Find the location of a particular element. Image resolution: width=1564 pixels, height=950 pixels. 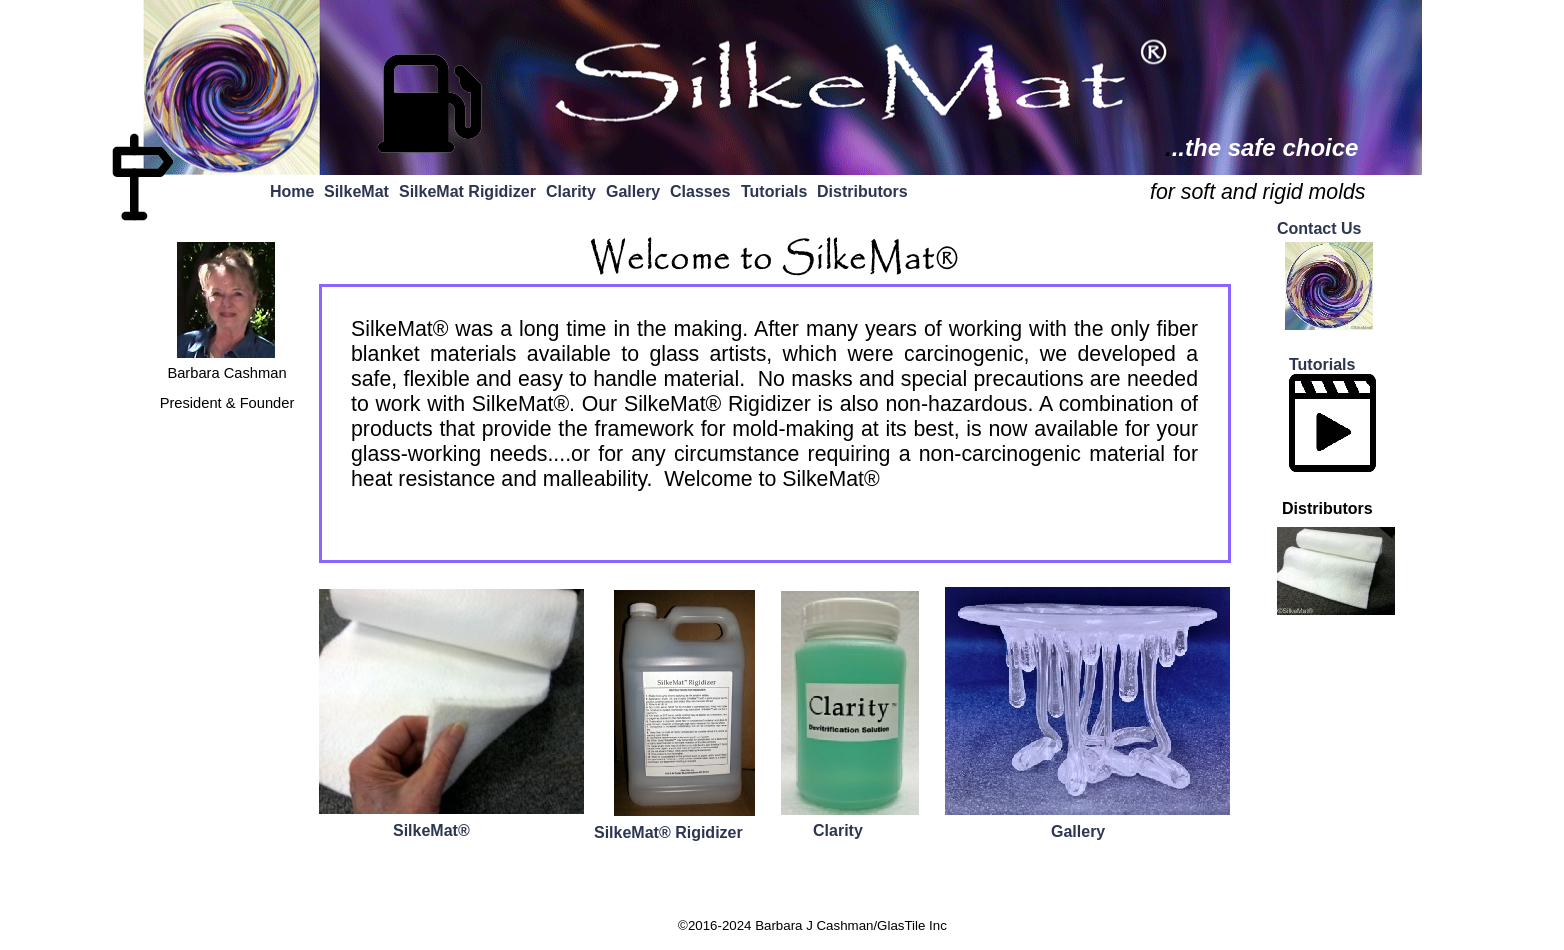

find nearby gas stations is located at coordinates (432, 103).